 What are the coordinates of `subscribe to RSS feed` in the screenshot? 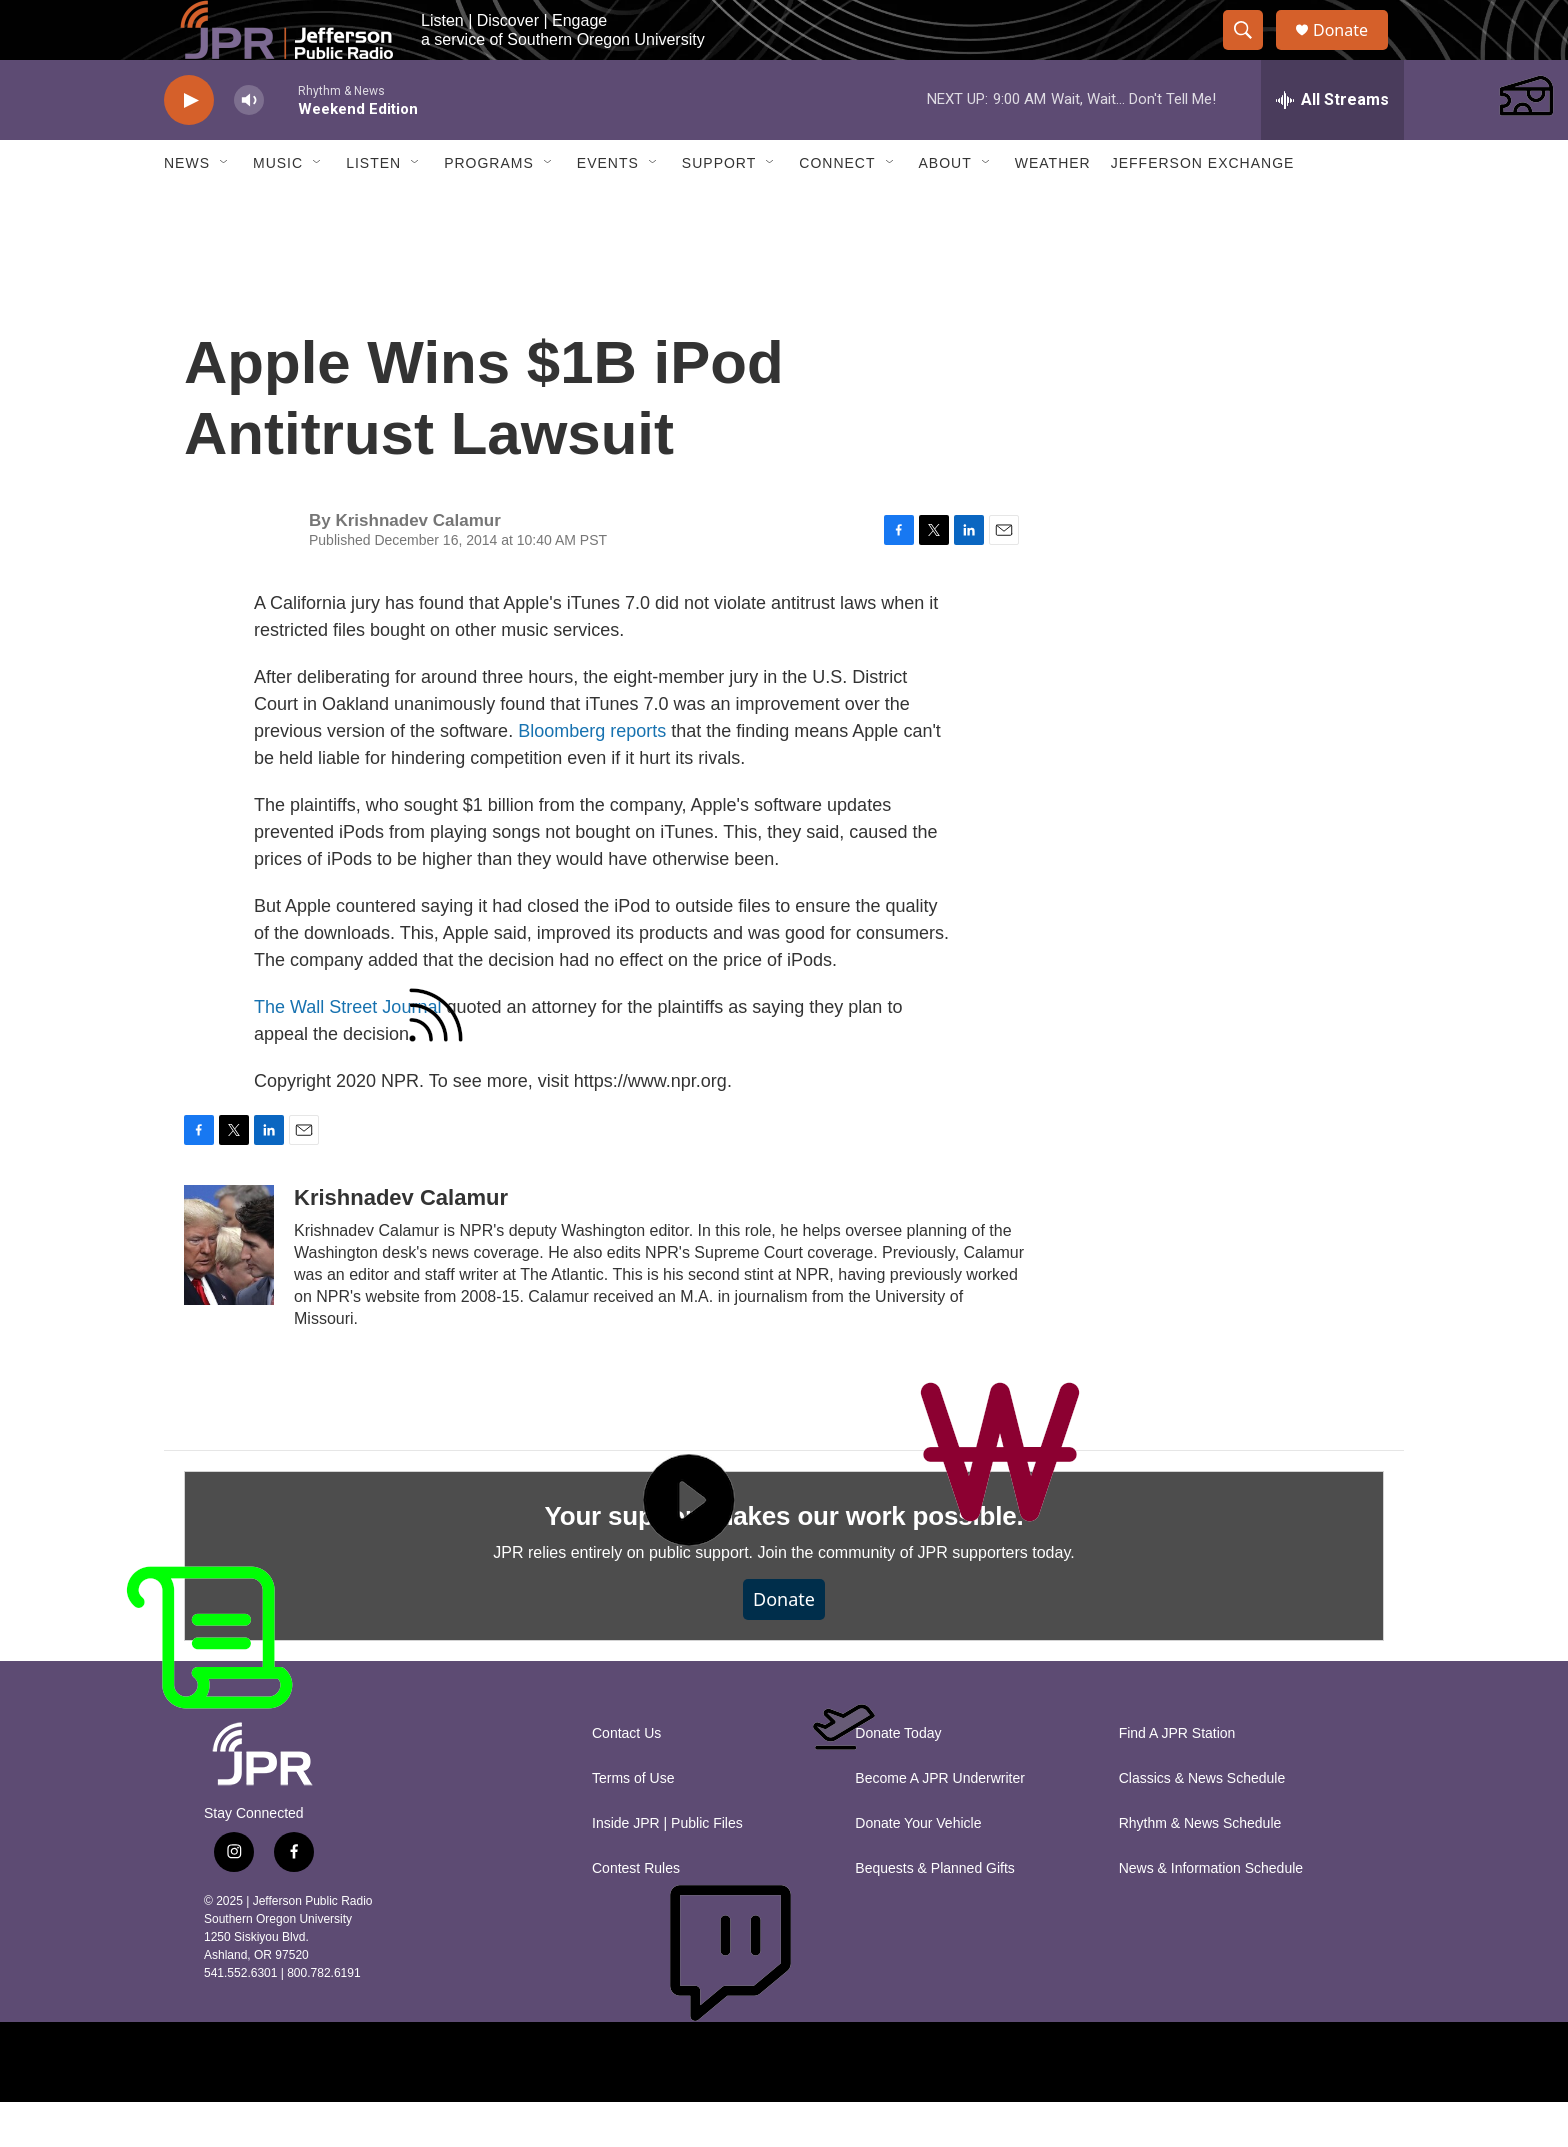 It's located at (433, 1017).